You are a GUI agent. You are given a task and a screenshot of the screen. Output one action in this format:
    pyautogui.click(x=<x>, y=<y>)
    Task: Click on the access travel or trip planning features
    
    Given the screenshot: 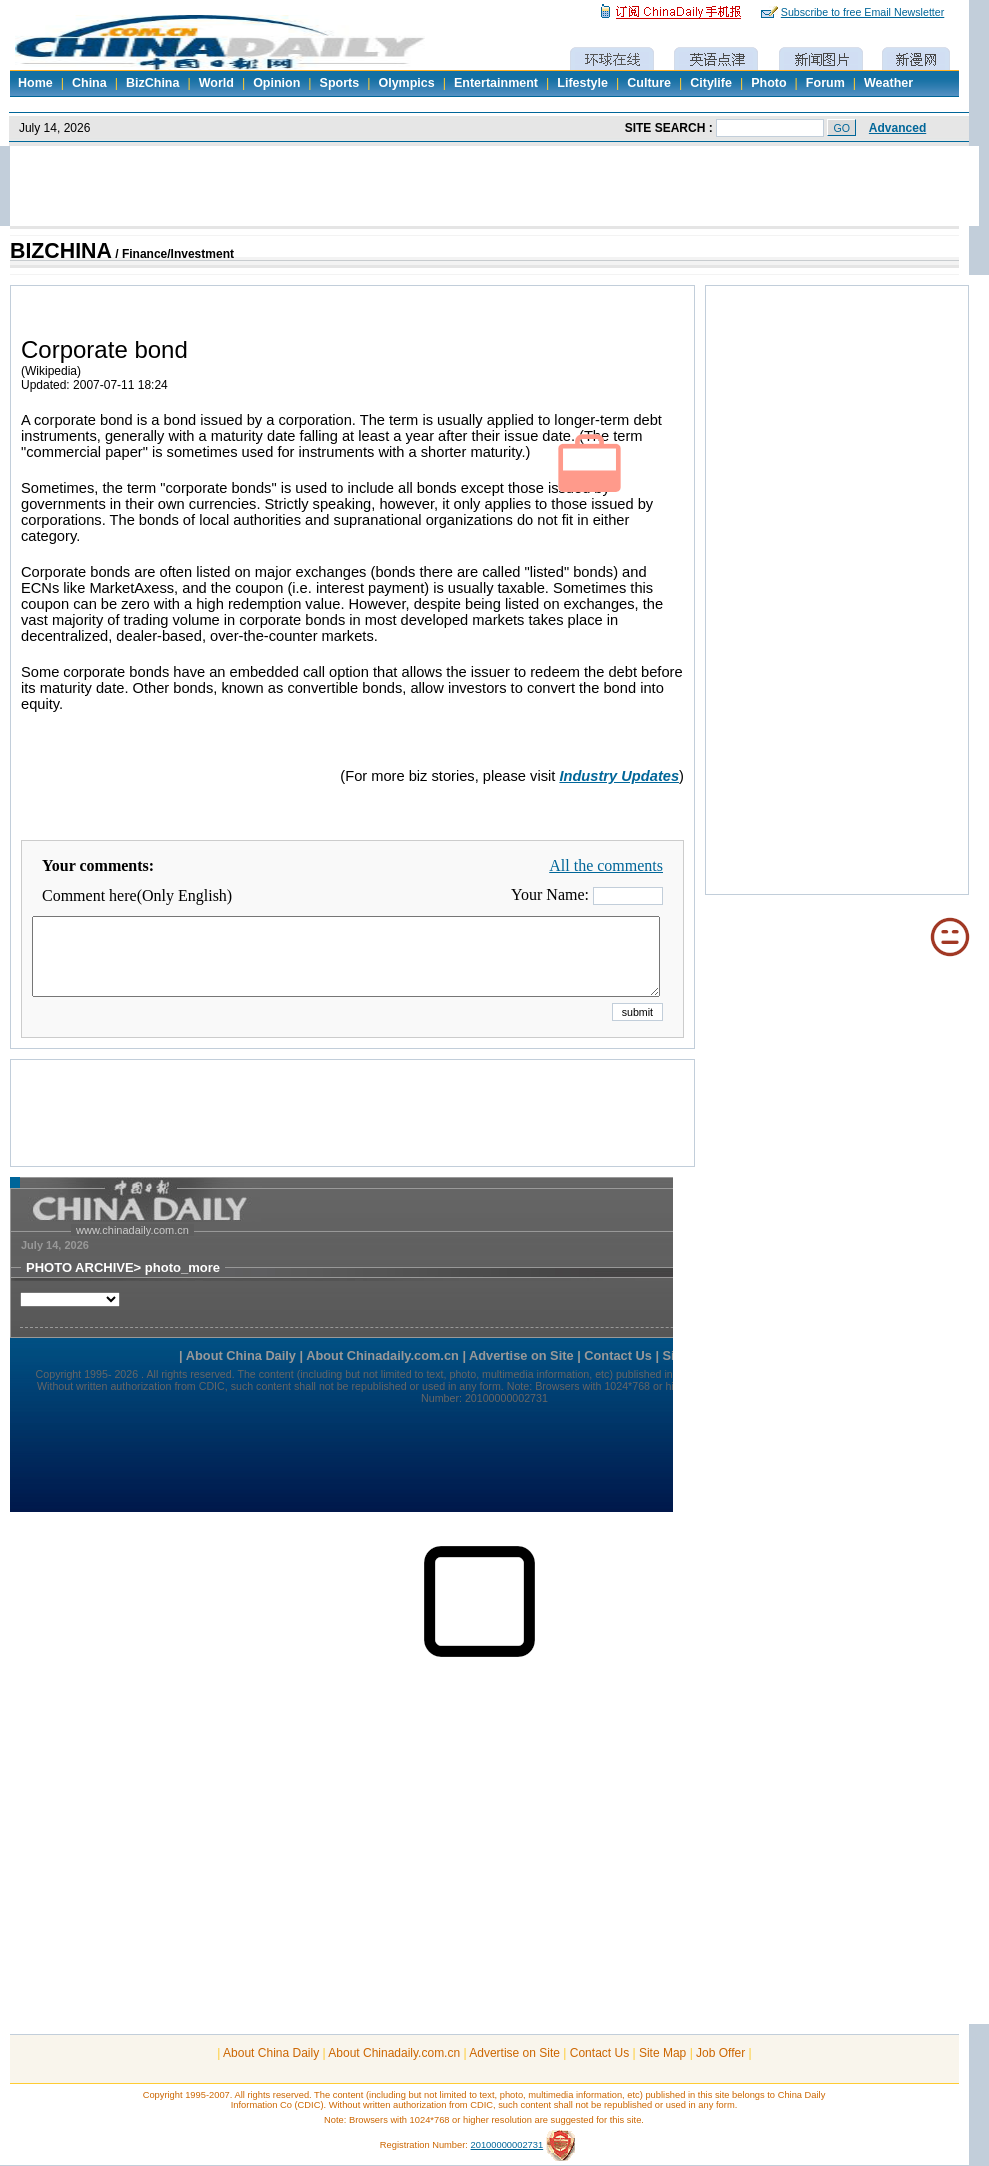 What is the action you would take?
    pyautogui.click(x=589, y=465)
    